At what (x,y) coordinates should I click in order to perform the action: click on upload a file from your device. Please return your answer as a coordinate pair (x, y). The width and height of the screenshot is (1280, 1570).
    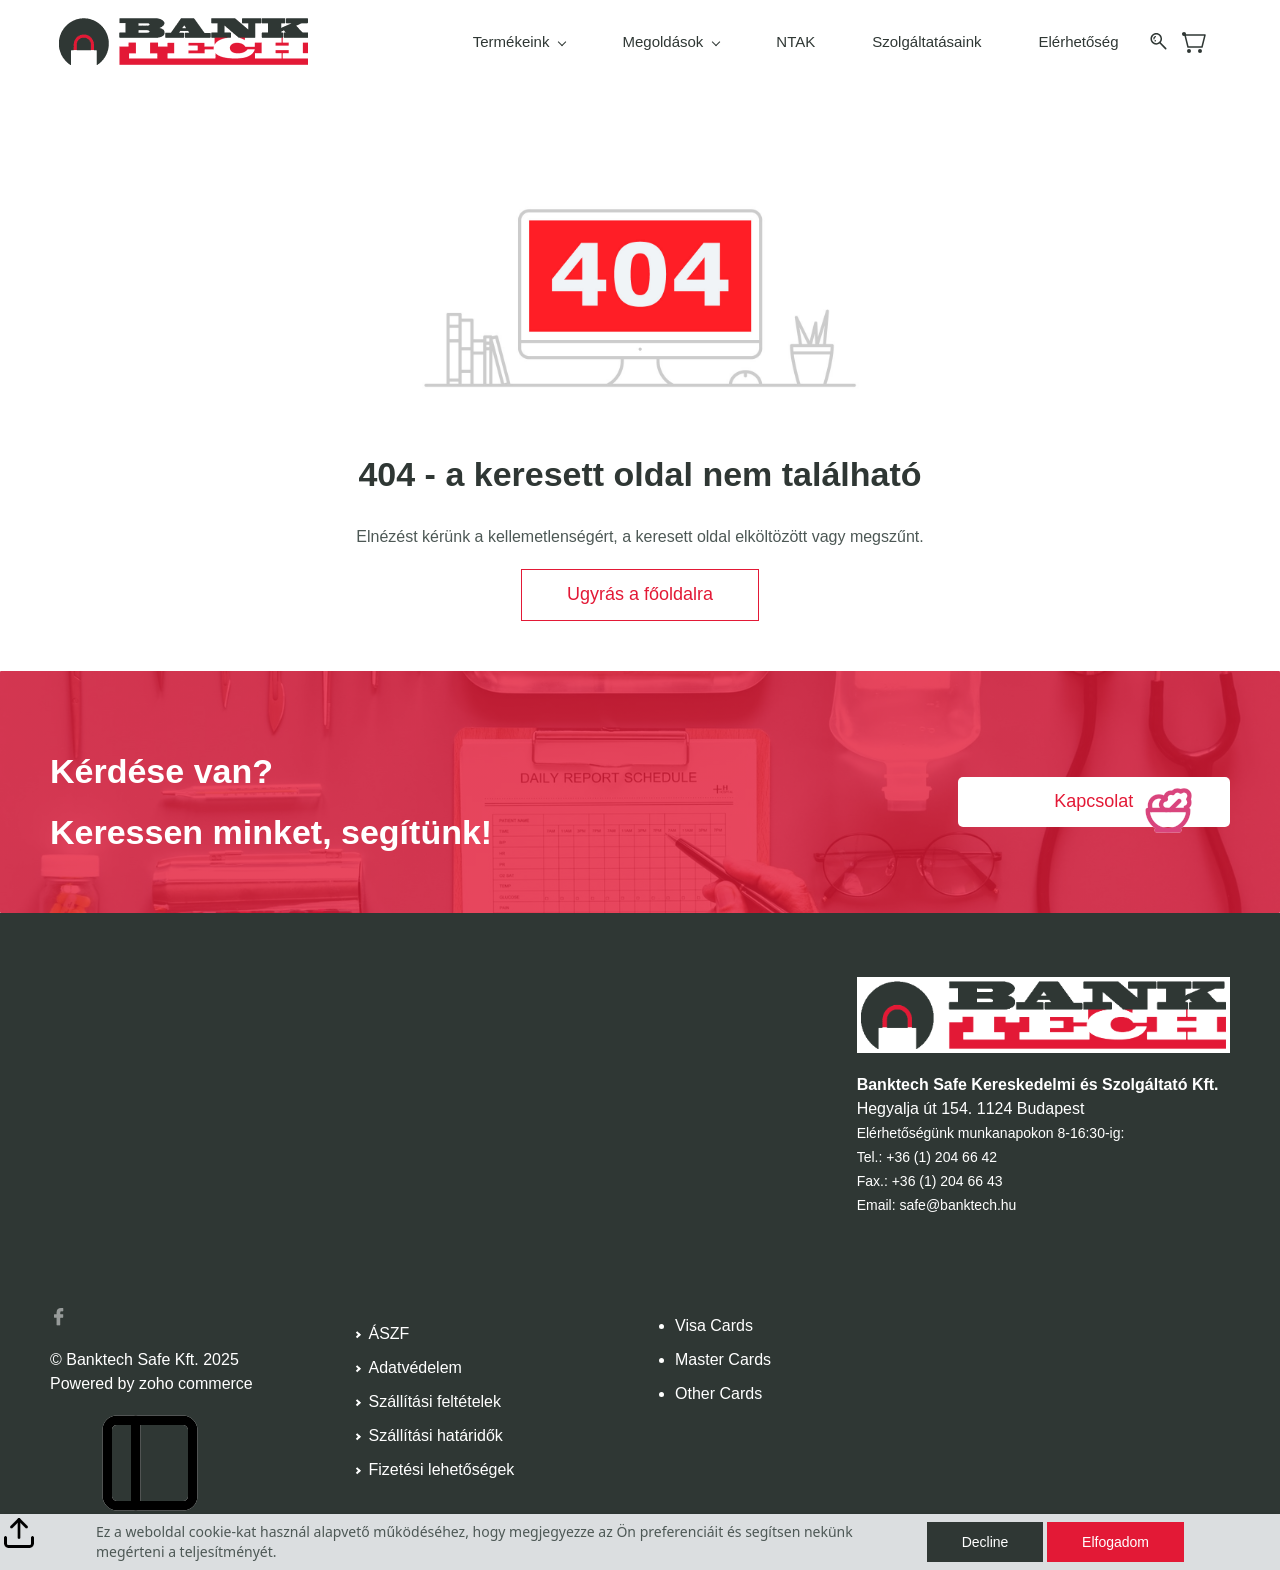
    Looking at the image, I should click on (19, 1533).